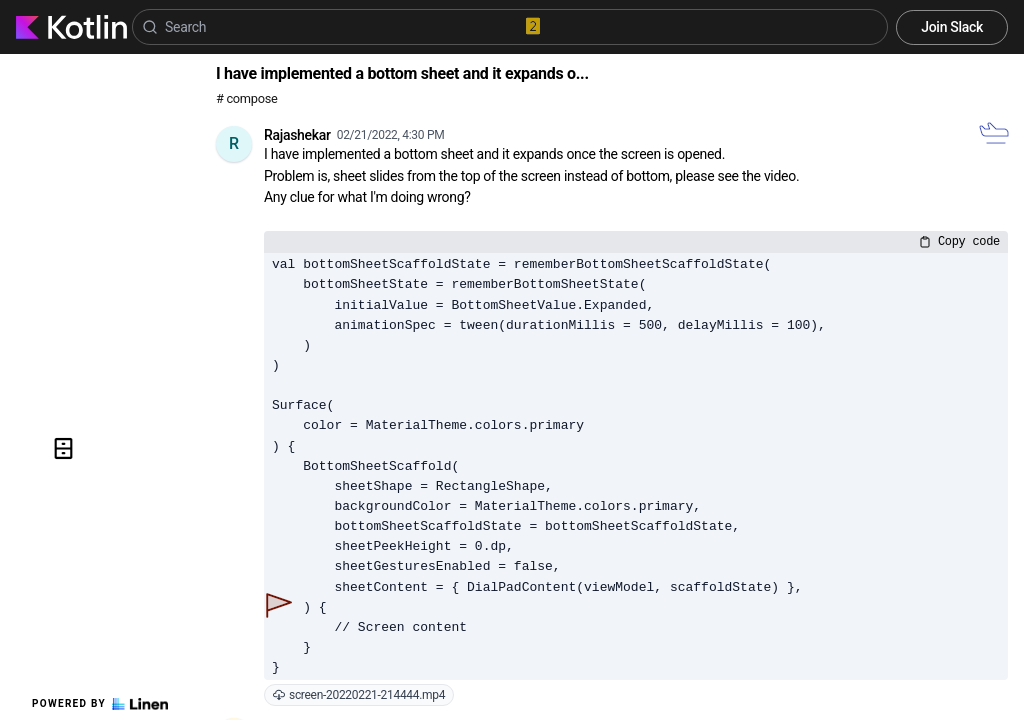  Describe the element at coordinates (533, 26) in the screenshot. I see `indicates step two in a multi-step process` at that location.